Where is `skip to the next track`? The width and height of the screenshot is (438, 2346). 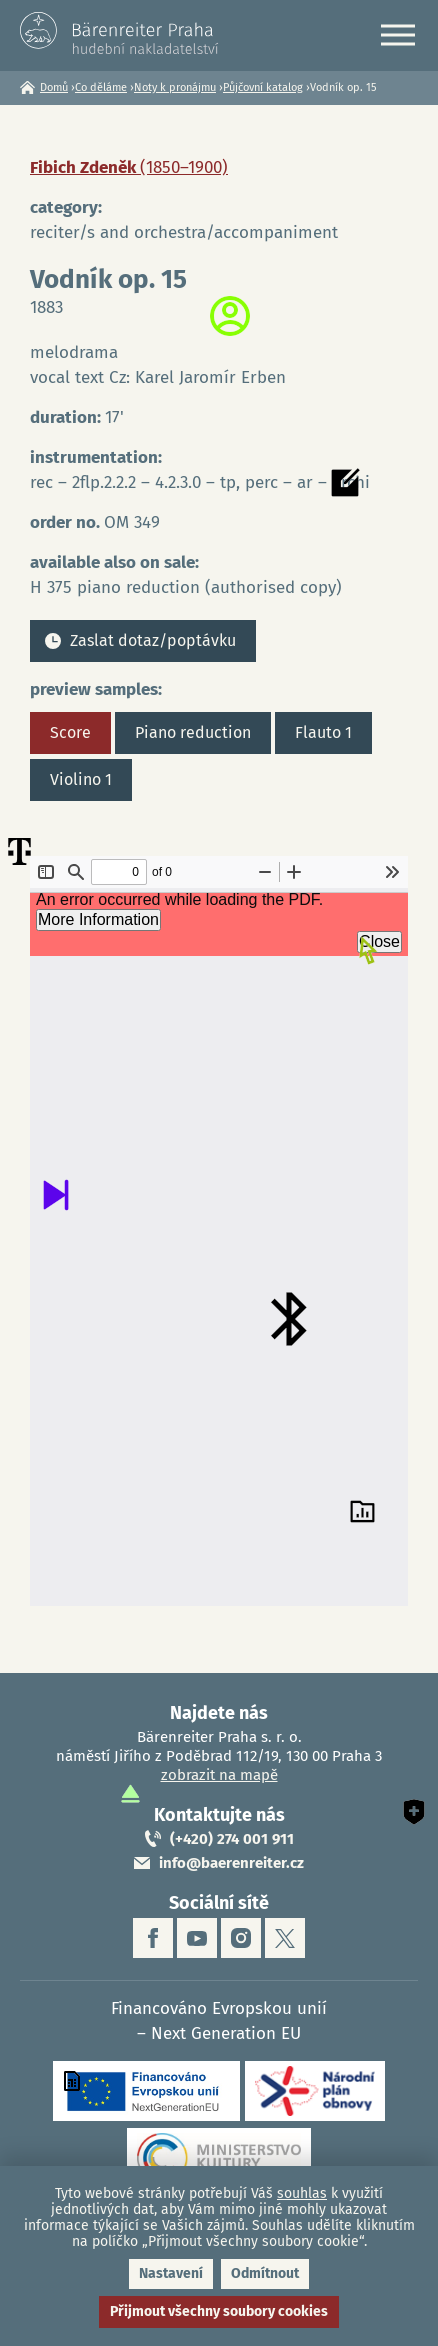
skip to the next track is located at coordinates (57, 1195).